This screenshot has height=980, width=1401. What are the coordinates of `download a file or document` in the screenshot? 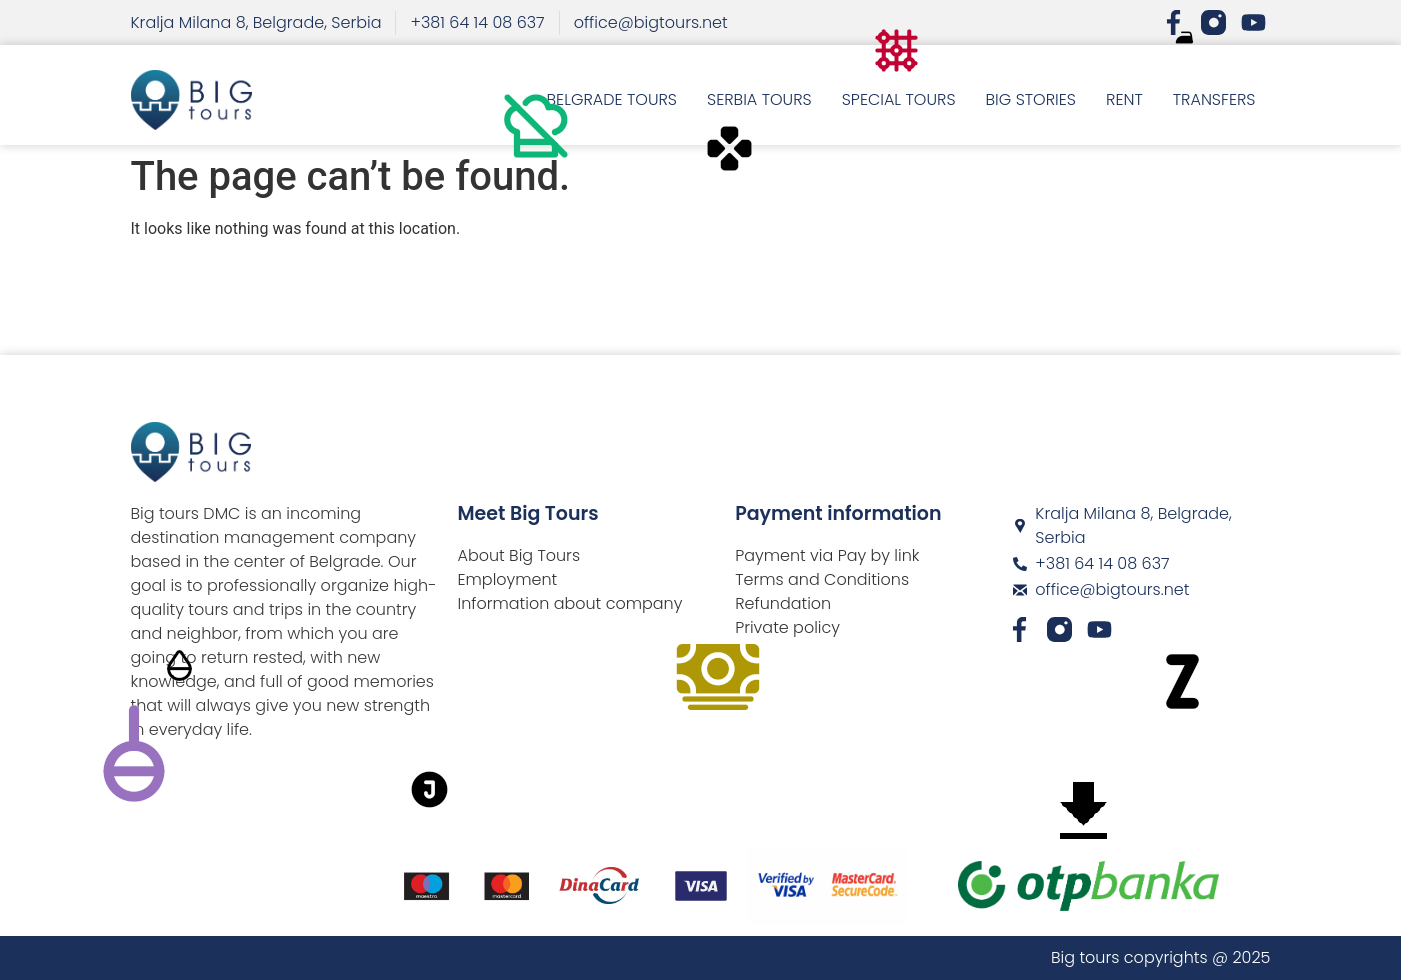 It's located at (1083, 812).